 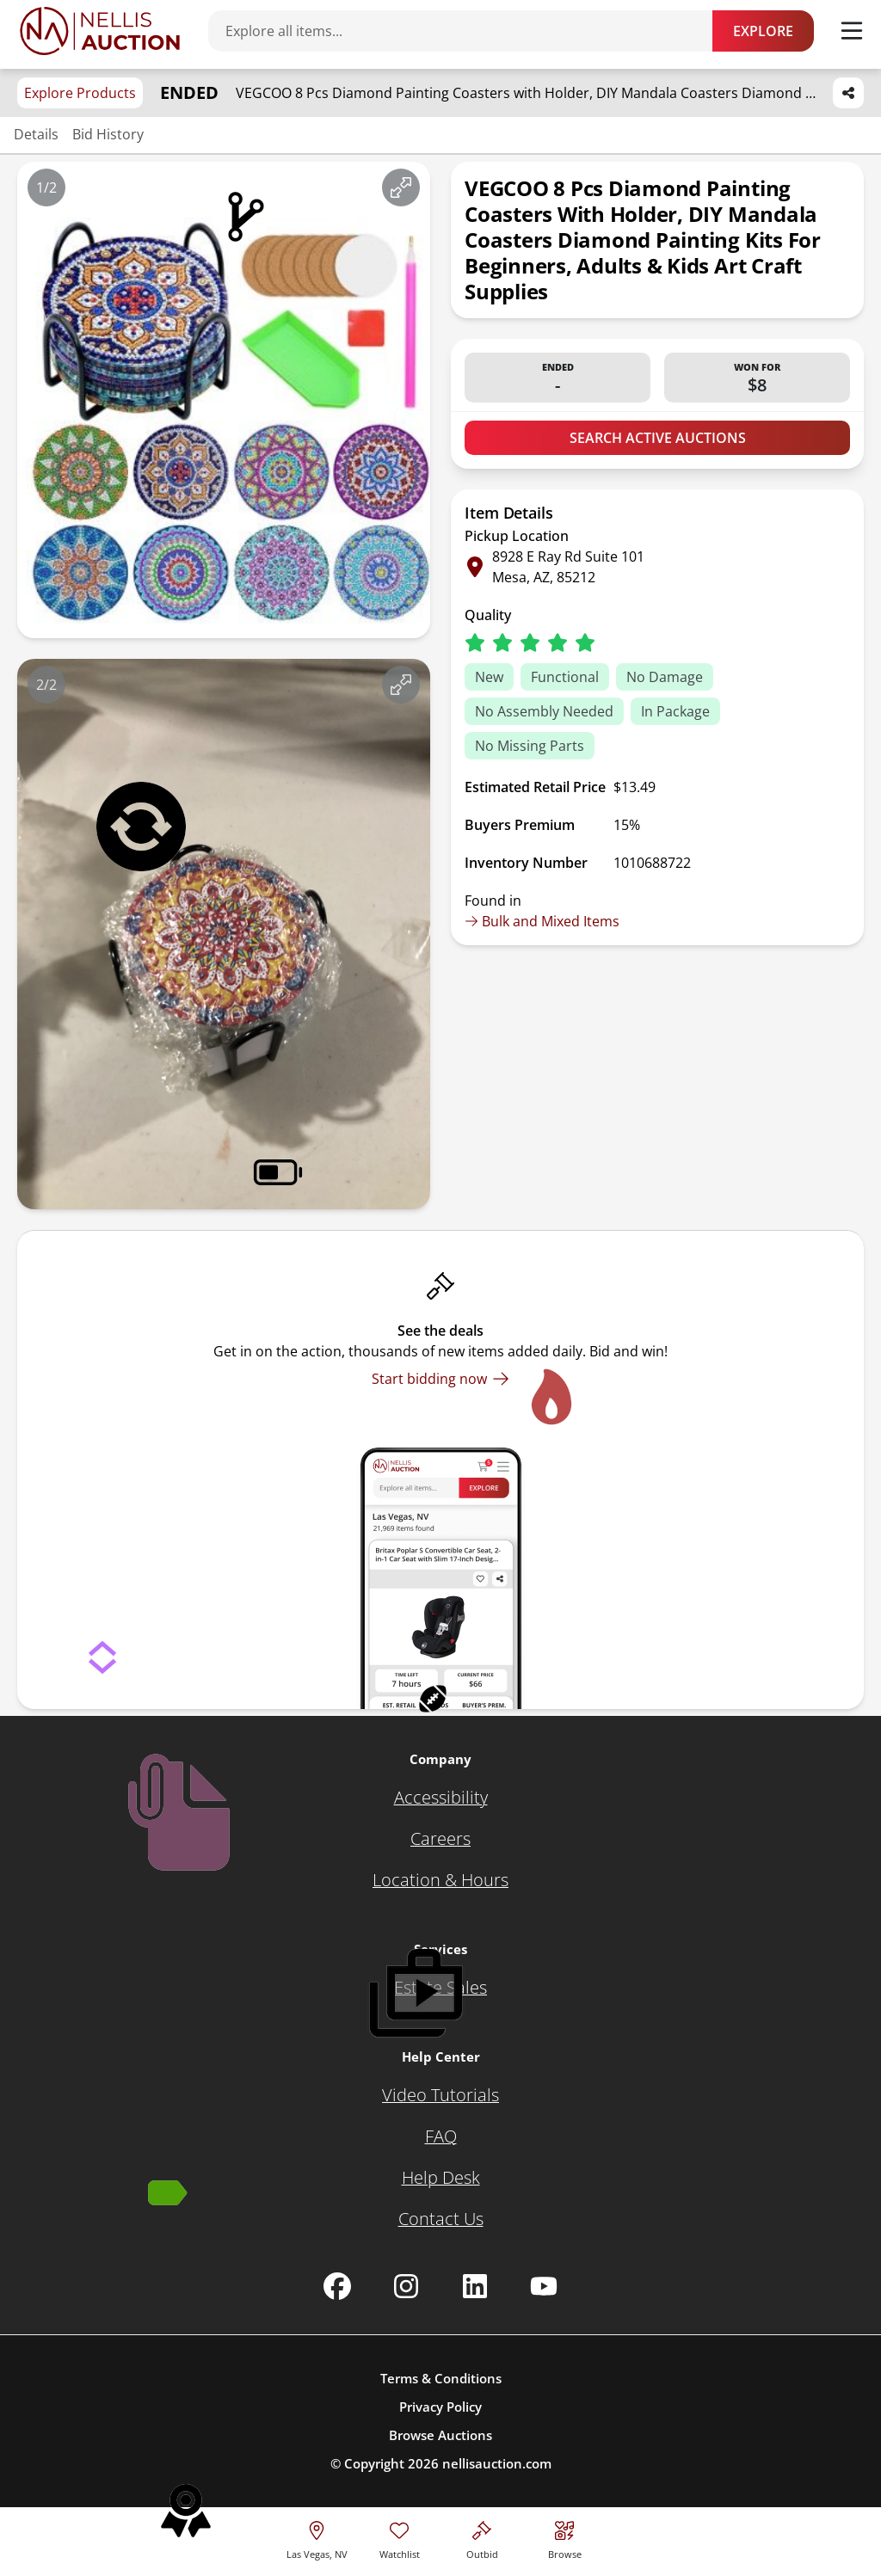 I want to click on add a label or tag to an item, so click(x=166, y=2192).